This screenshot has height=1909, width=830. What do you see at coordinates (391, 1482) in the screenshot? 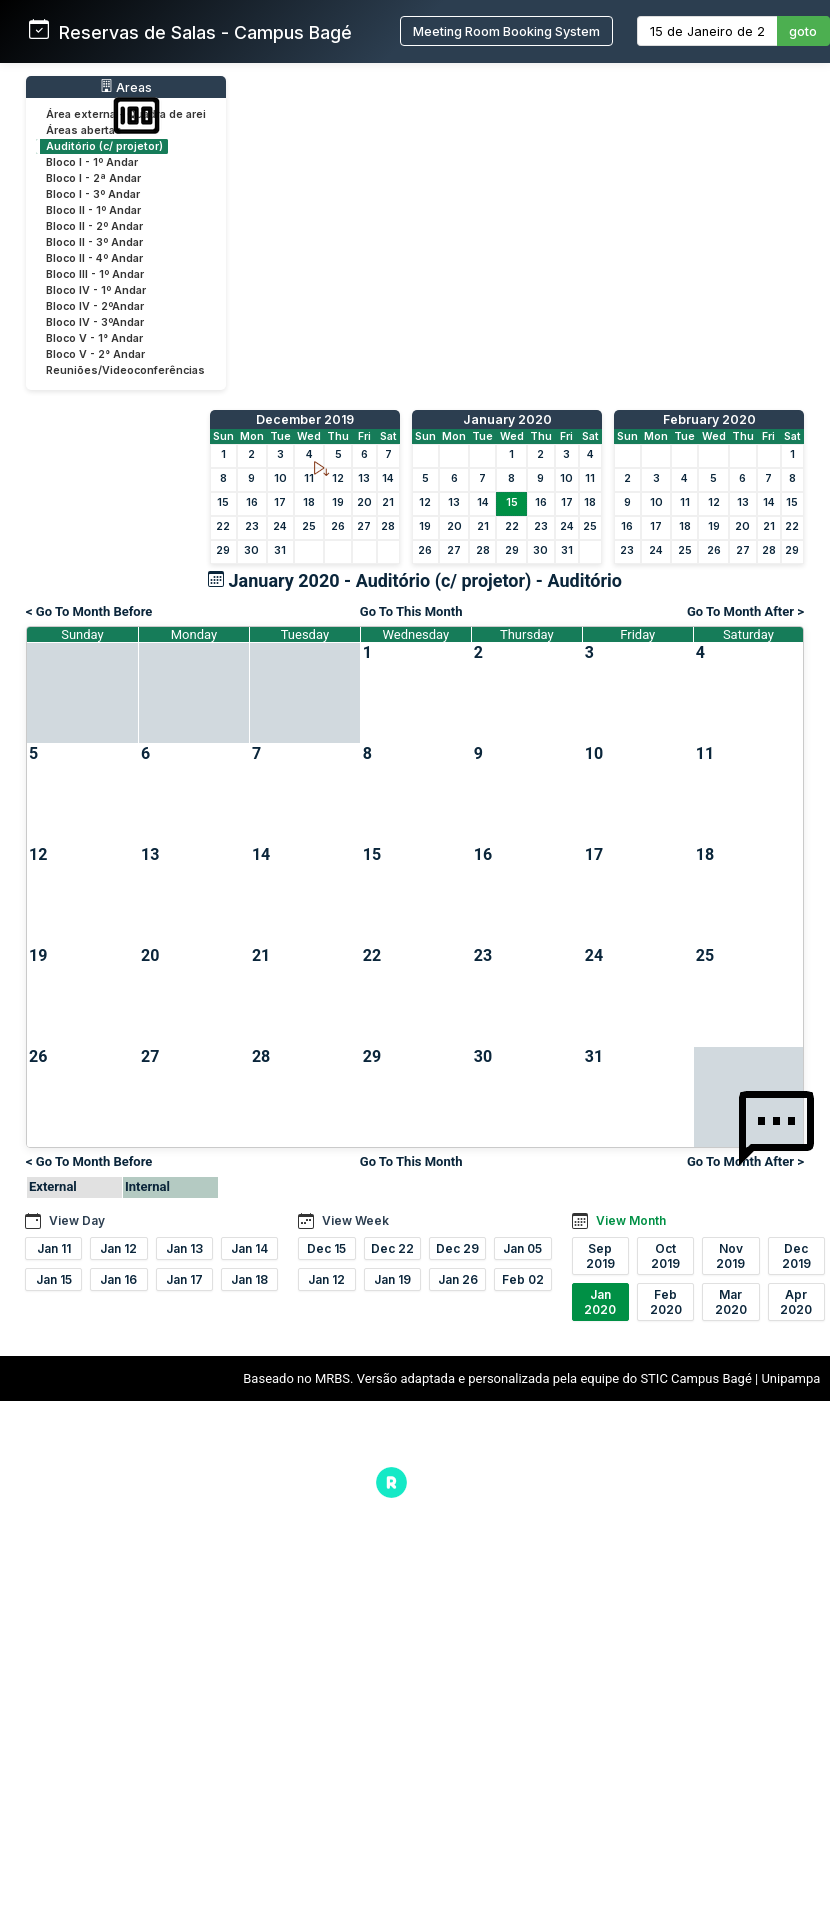
I see `indicates registered trademark status` at bounding box center [391, 1482].